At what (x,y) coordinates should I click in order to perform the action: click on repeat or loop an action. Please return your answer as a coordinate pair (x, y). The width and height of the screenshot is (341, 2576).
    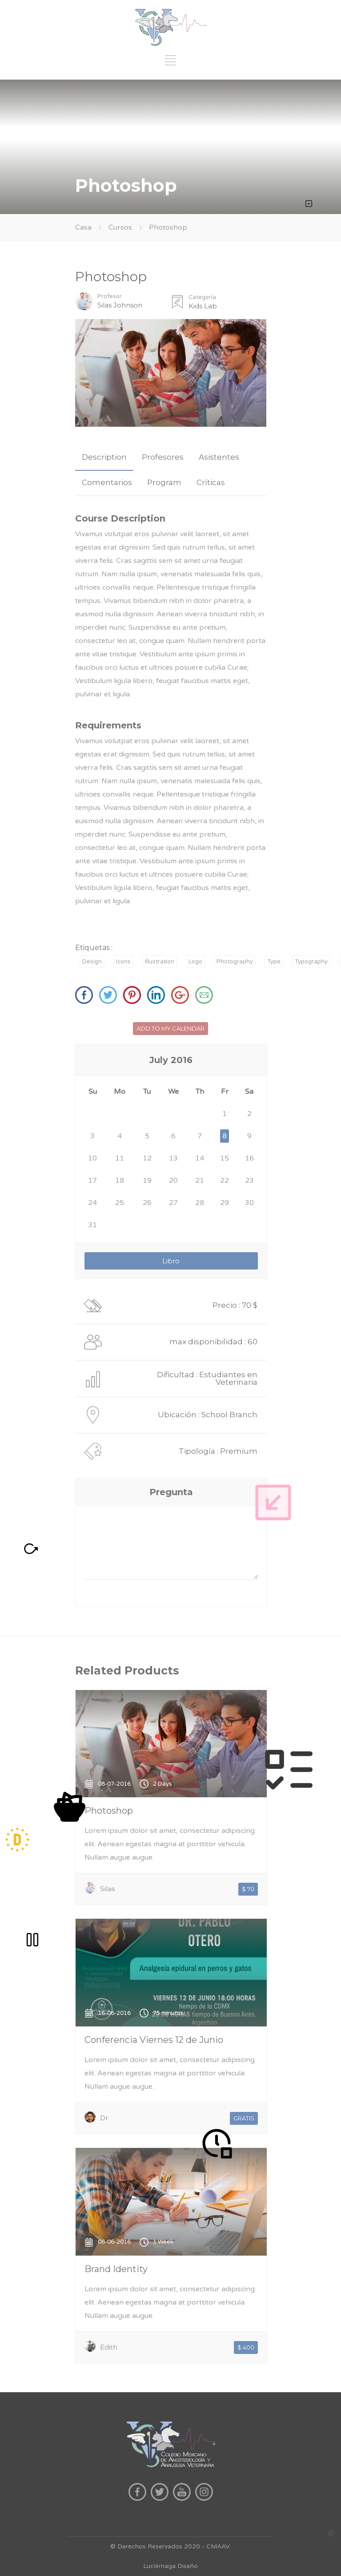
    Looking at the image, I should click on (31, 1548).